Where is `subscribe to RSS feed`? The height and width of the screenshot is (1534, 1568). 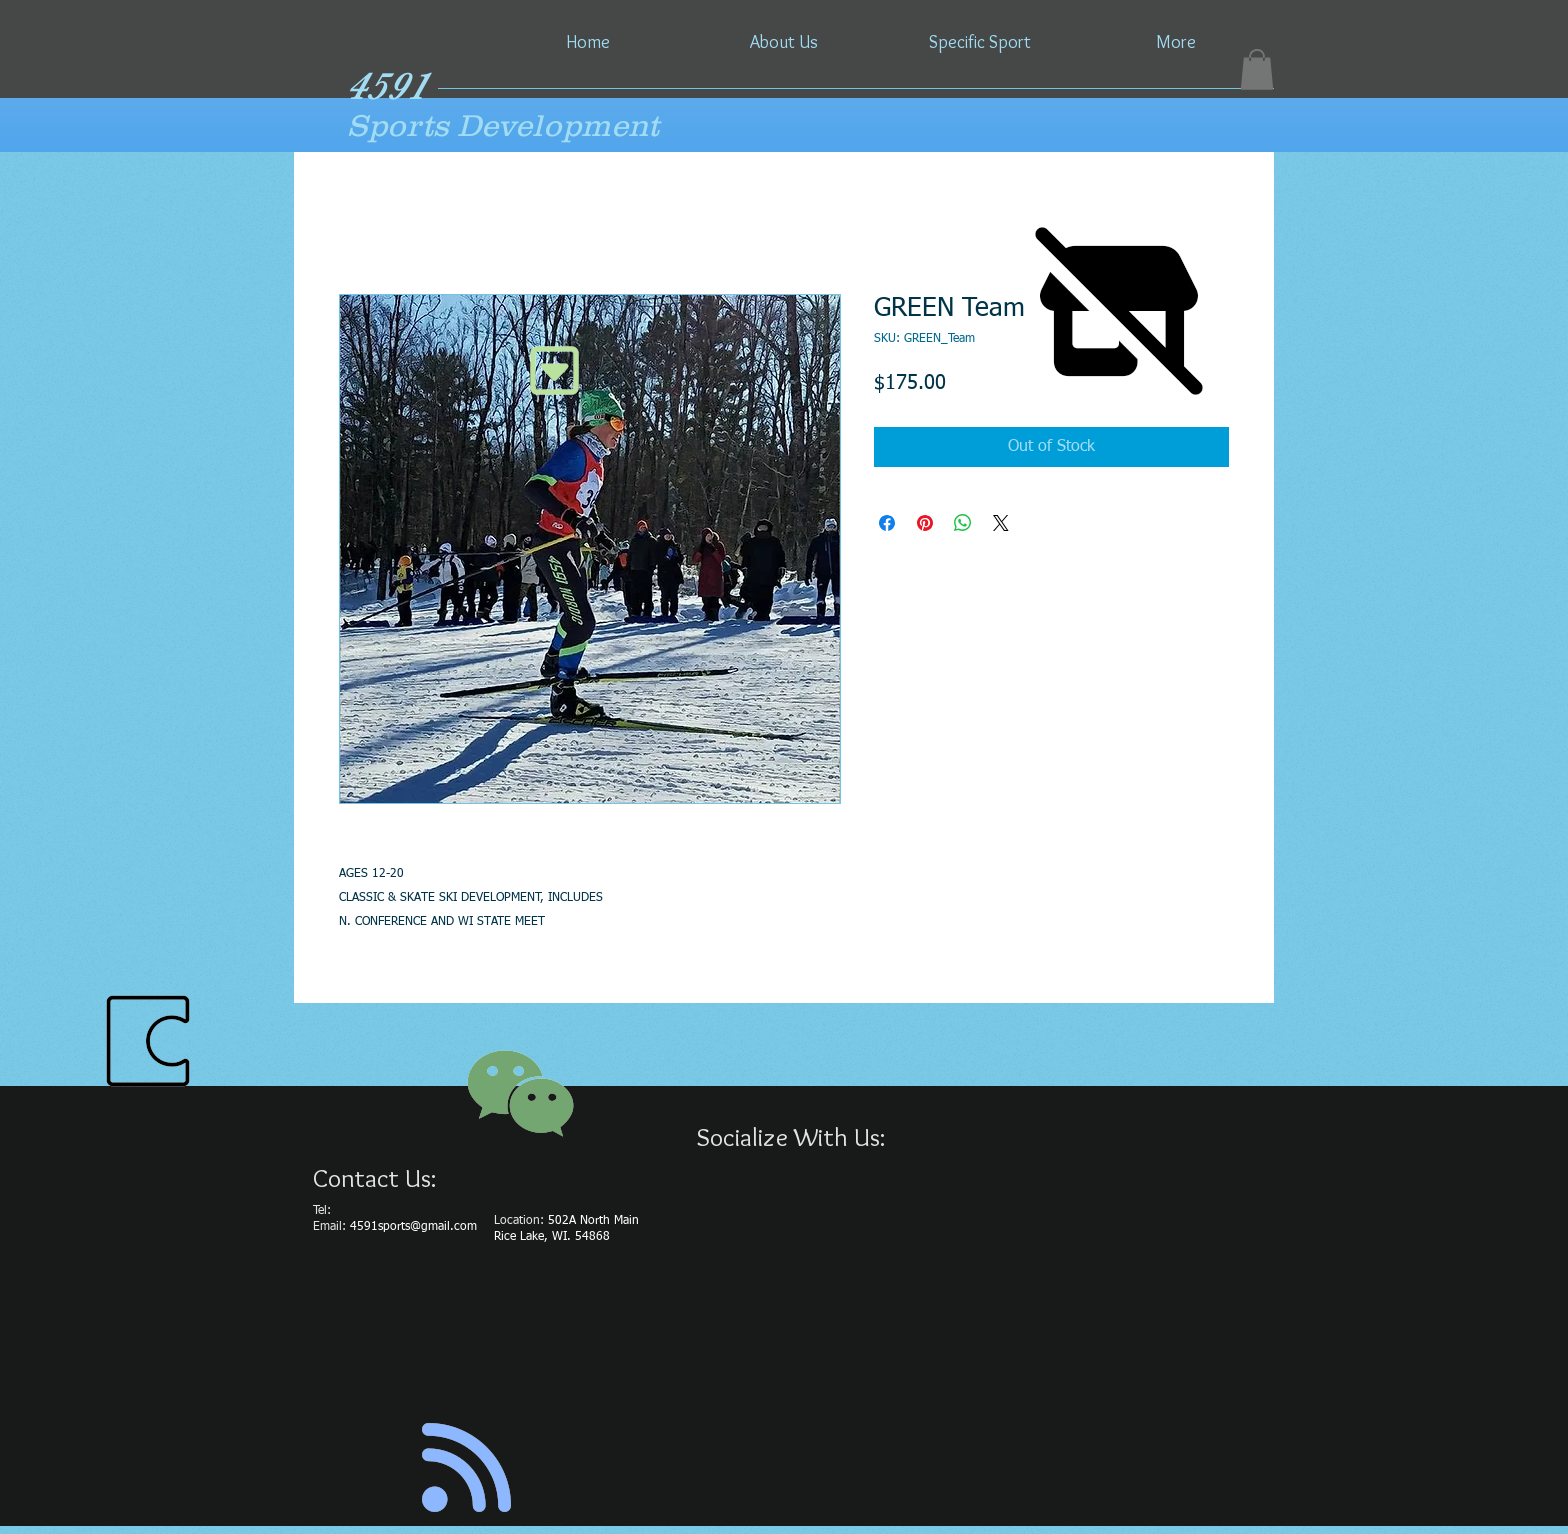
subscribe to RSS feed is located at coordinates (466, 1467).